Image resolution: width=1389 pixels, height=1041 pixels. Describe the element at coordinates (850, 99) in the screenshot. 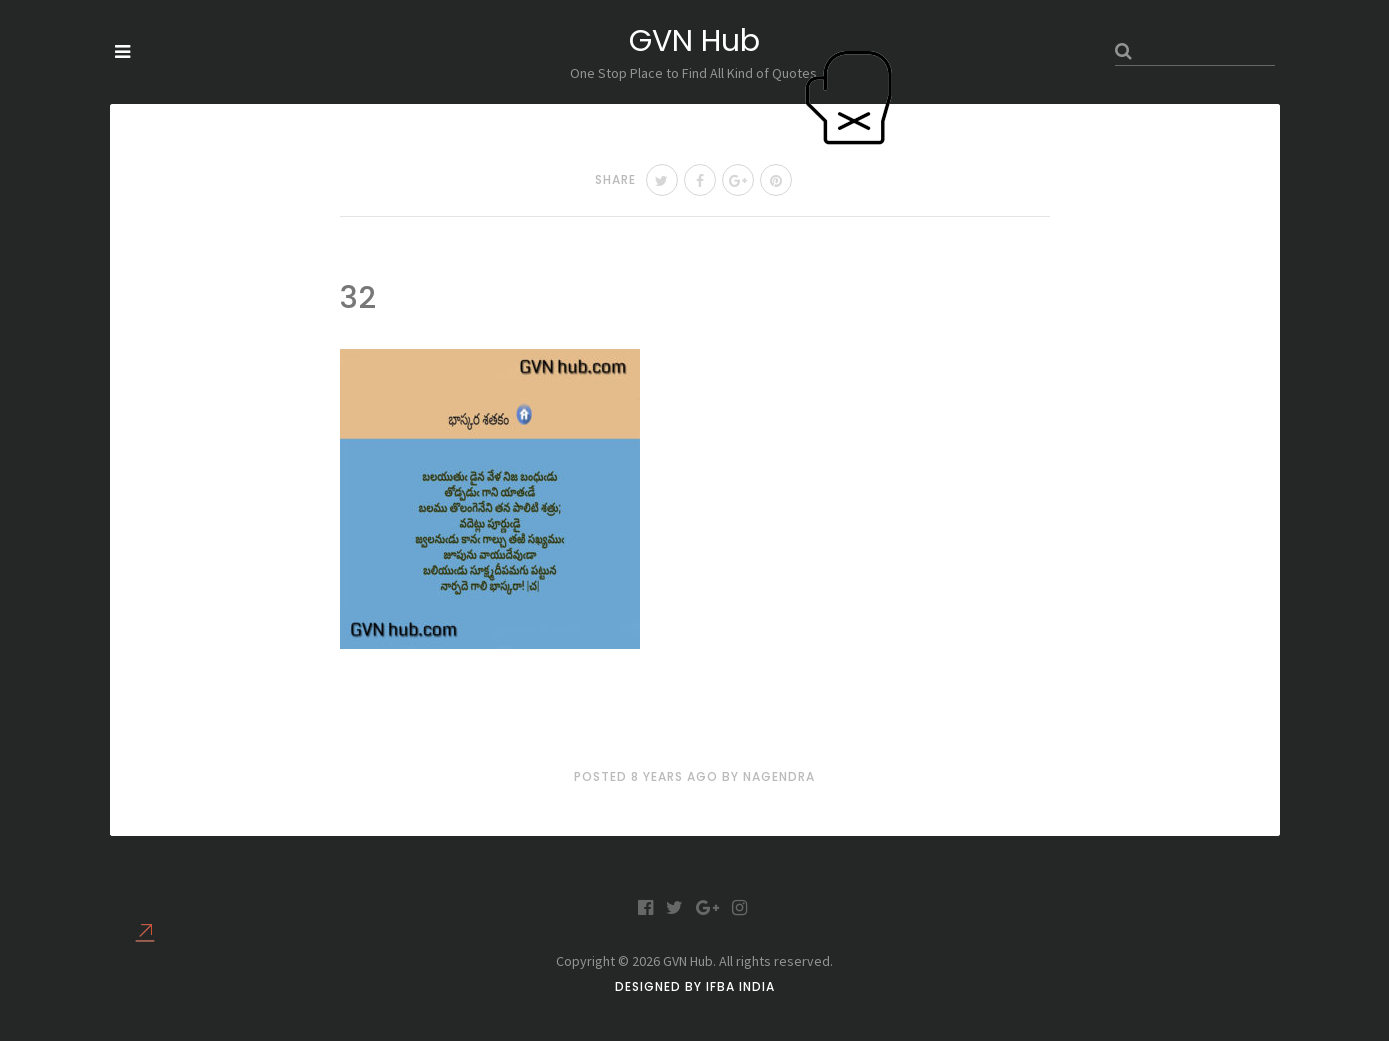

I see `access boxing or combat sports content` at that location.